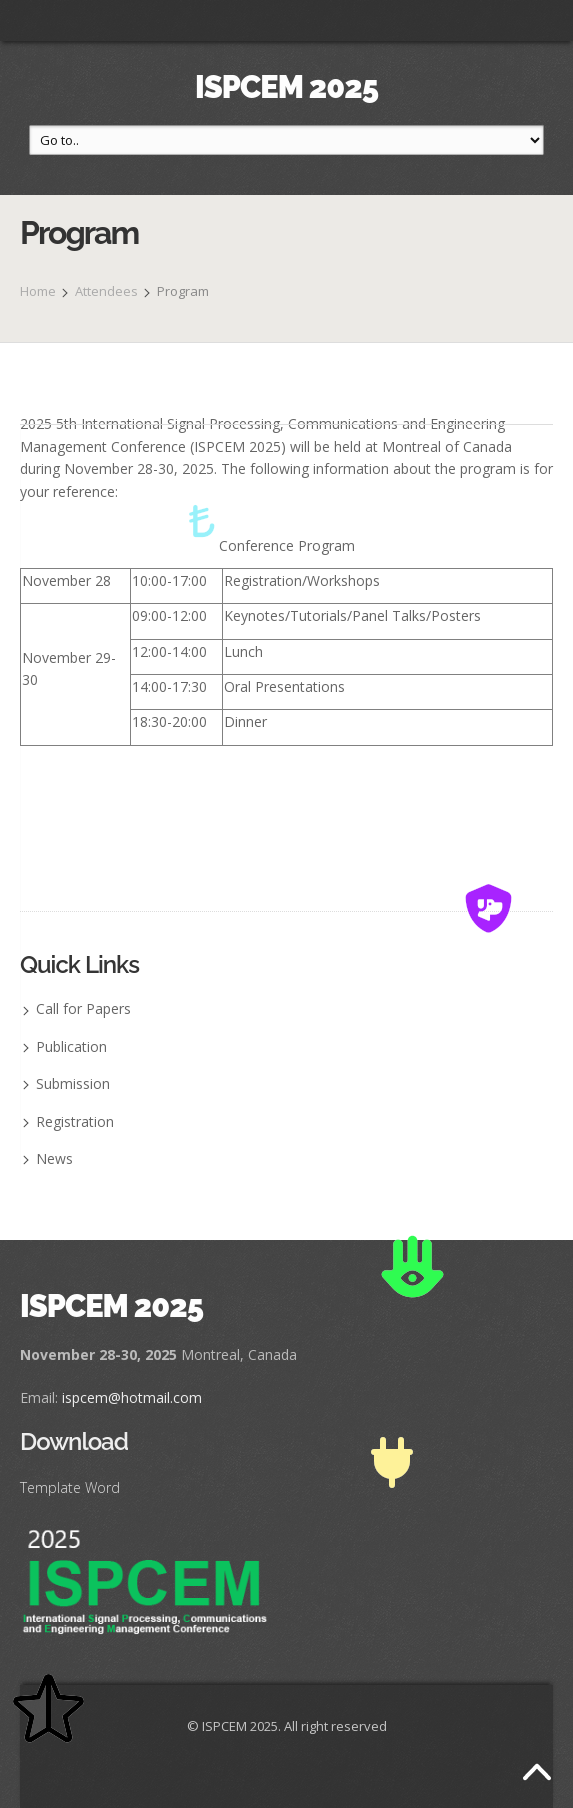 The image size is (573, 1808). What do you see at coordinates (392, 1464) in the screenshot?
I see `connect to power source` at bounding box center [392, 1464].